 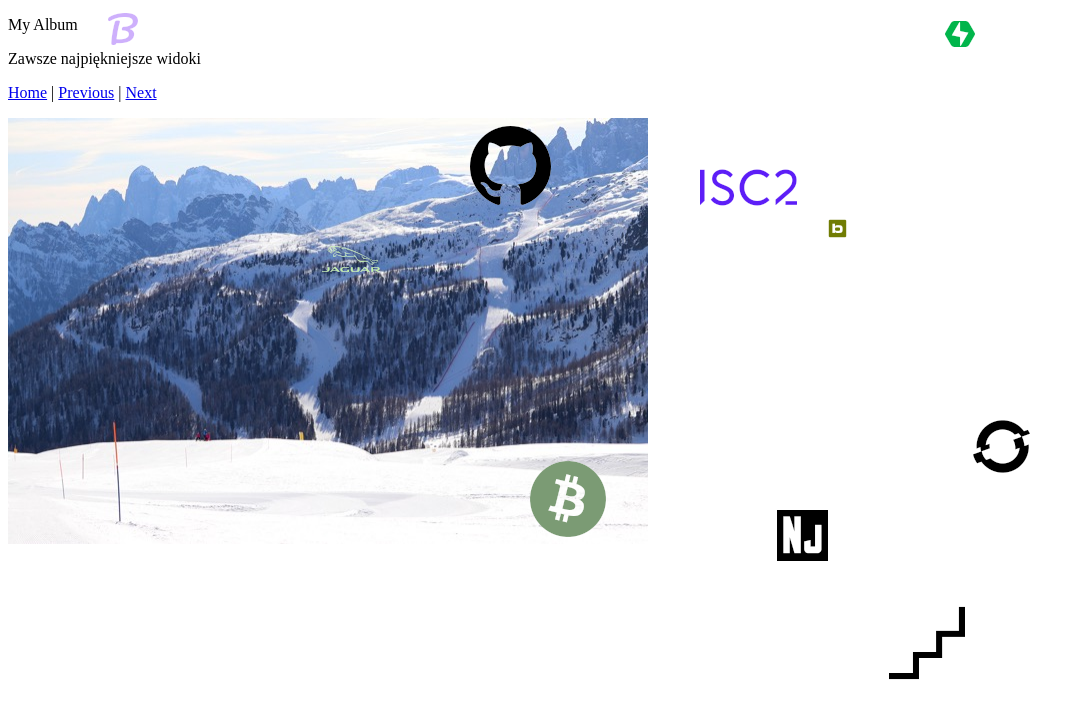 What do you see at coordinates (351, 259) in the screenshot?
I see `jaguar brand logo` at bounding box center [351, 259].